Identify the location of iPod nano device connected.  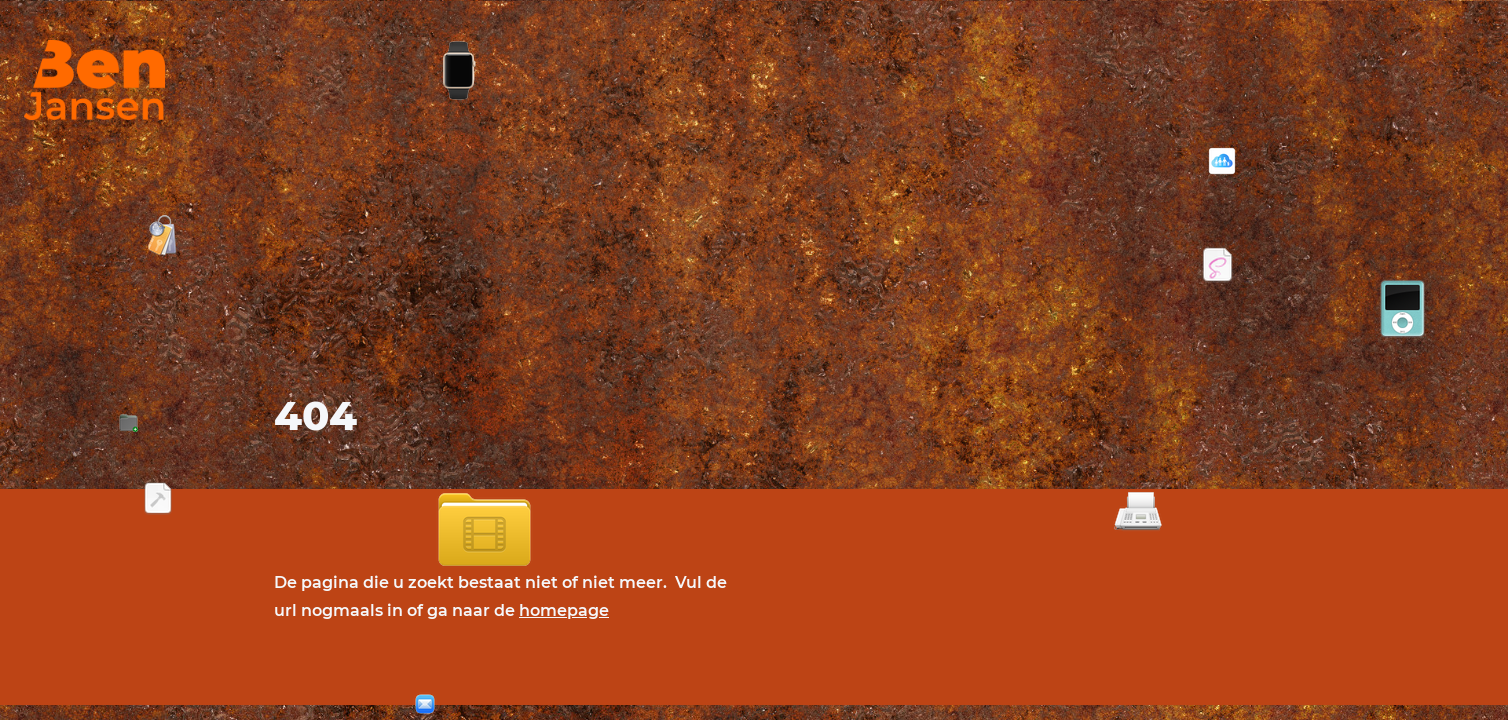
(1402, 295).